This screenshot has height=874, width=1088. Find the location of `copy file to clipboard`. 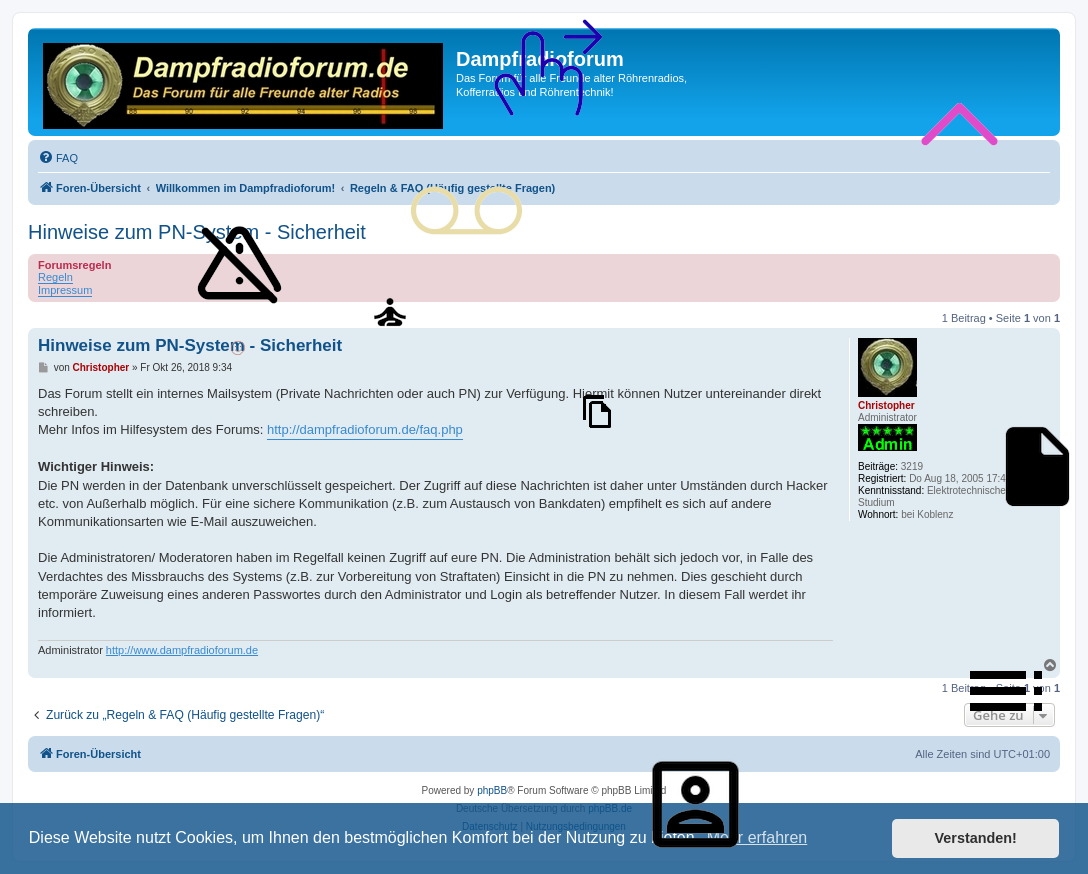

copy file to clipboard is located at coordinates (598, 412).